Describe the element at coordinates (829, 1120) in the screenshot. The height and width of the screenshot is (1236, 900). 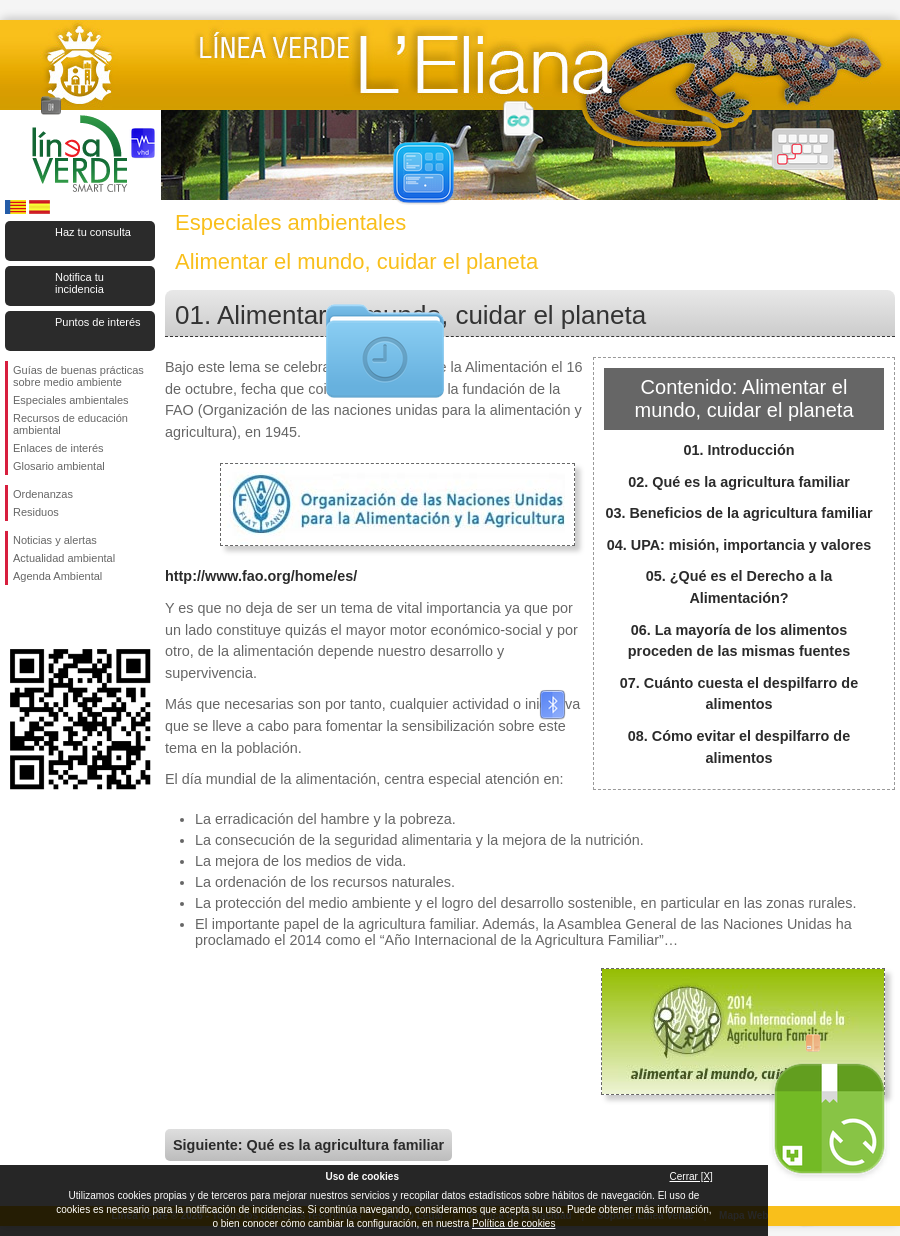
I see `update or refresh system packages` at that location.